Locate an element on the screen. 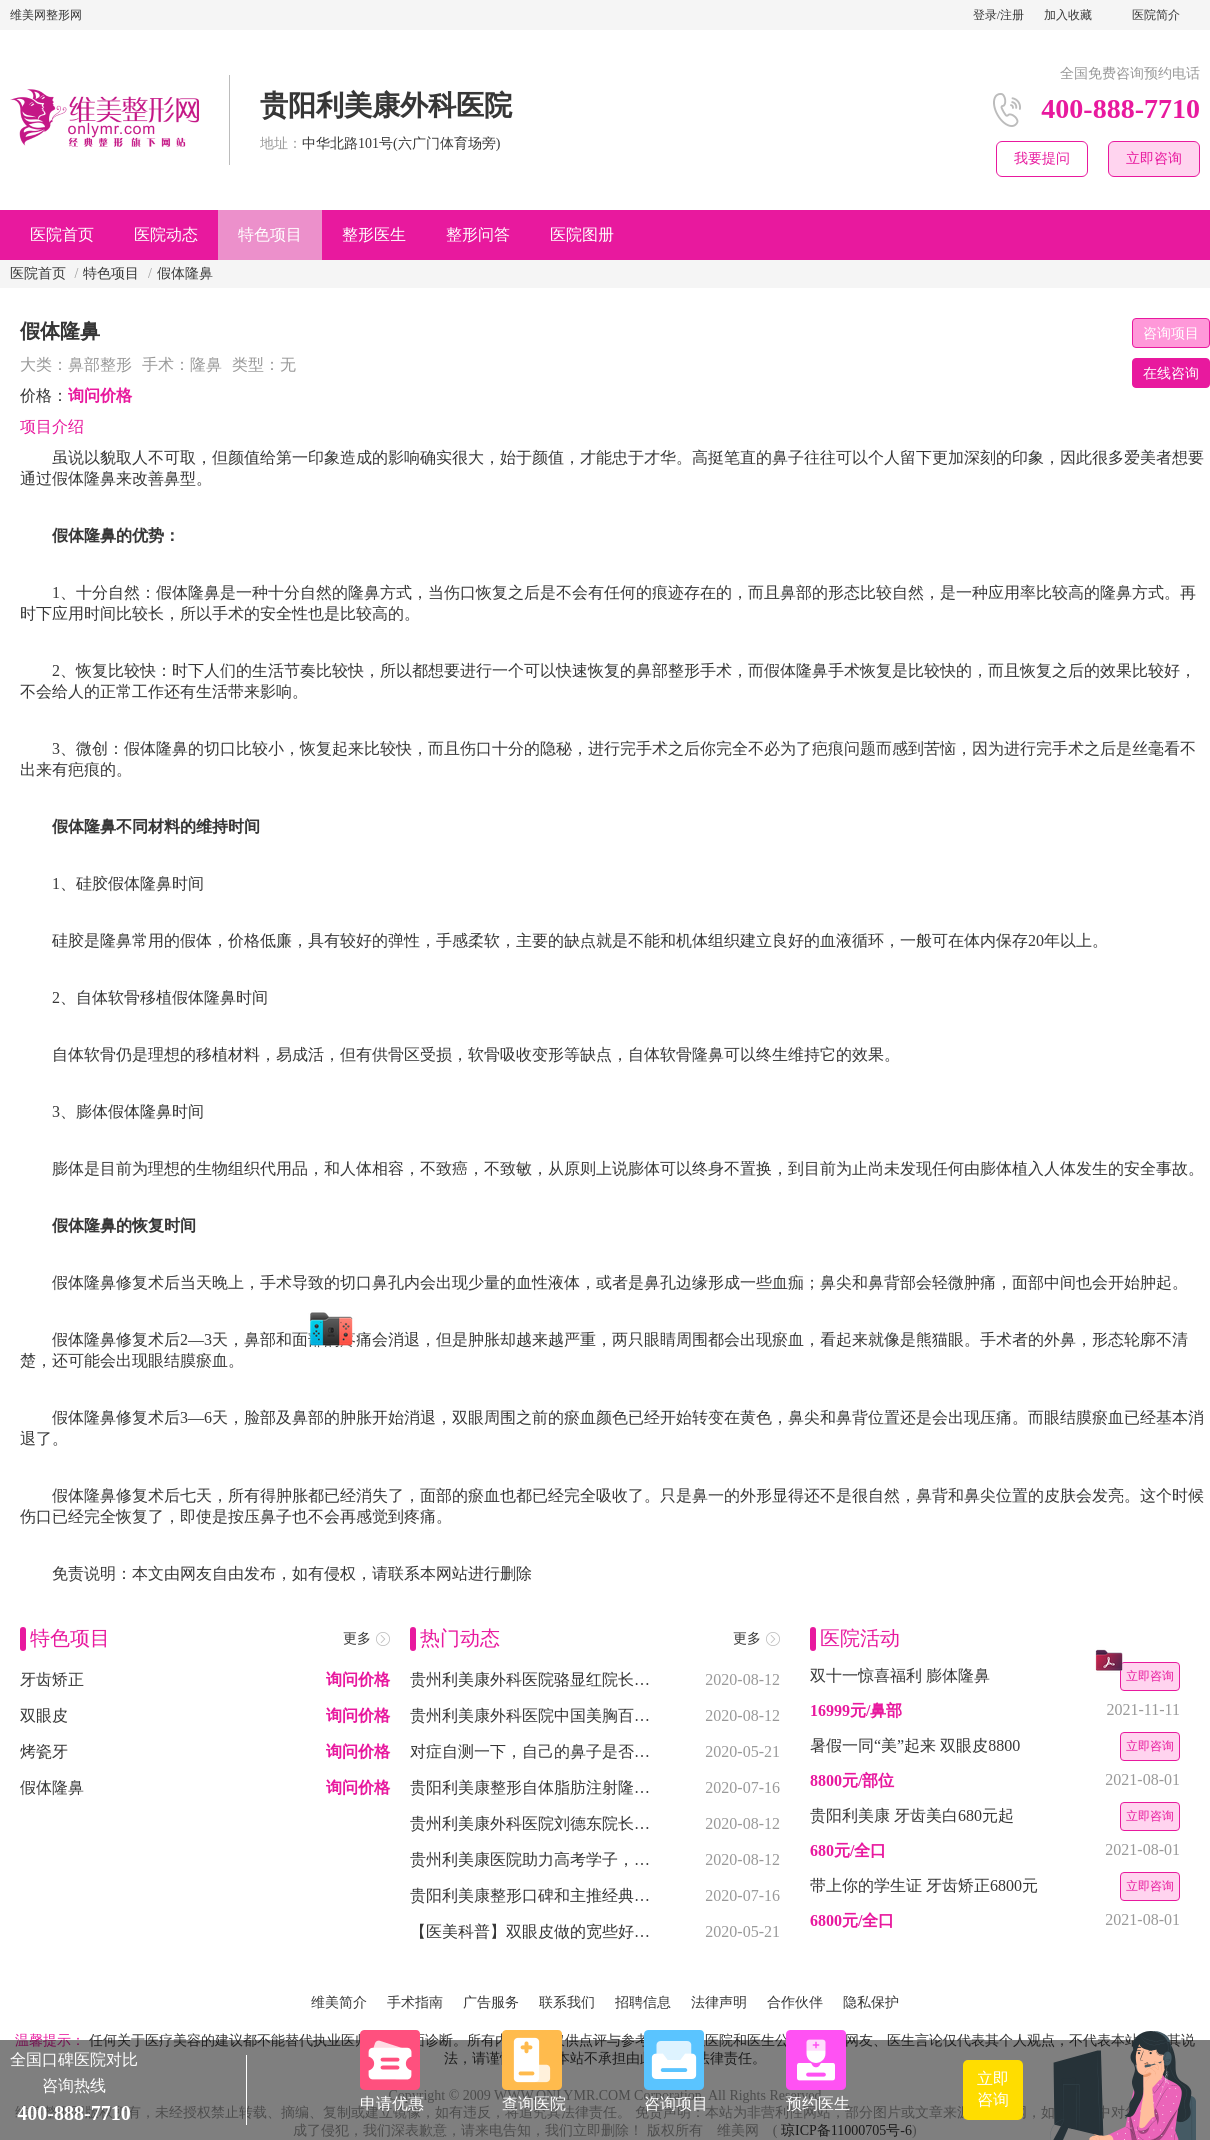 The width and height of the screenshot is (1210, 2140). open folder containing adobe acrobat files is located at coordinates (1109, 1661).